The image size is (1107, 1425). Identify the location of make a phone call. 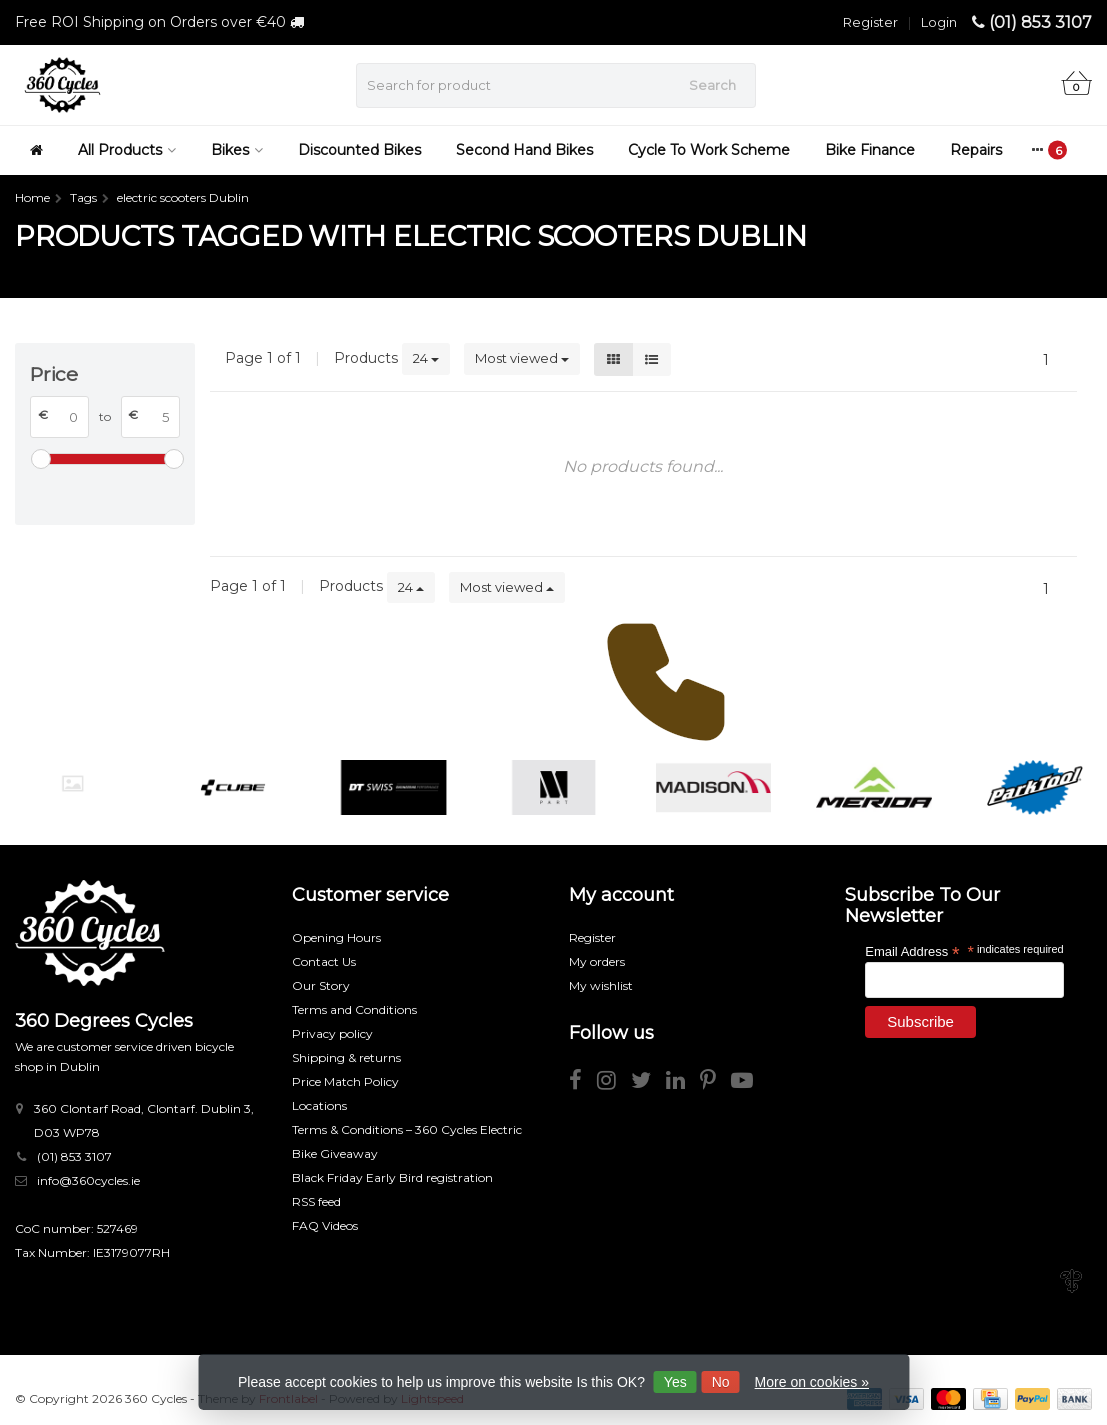
(669, 679).